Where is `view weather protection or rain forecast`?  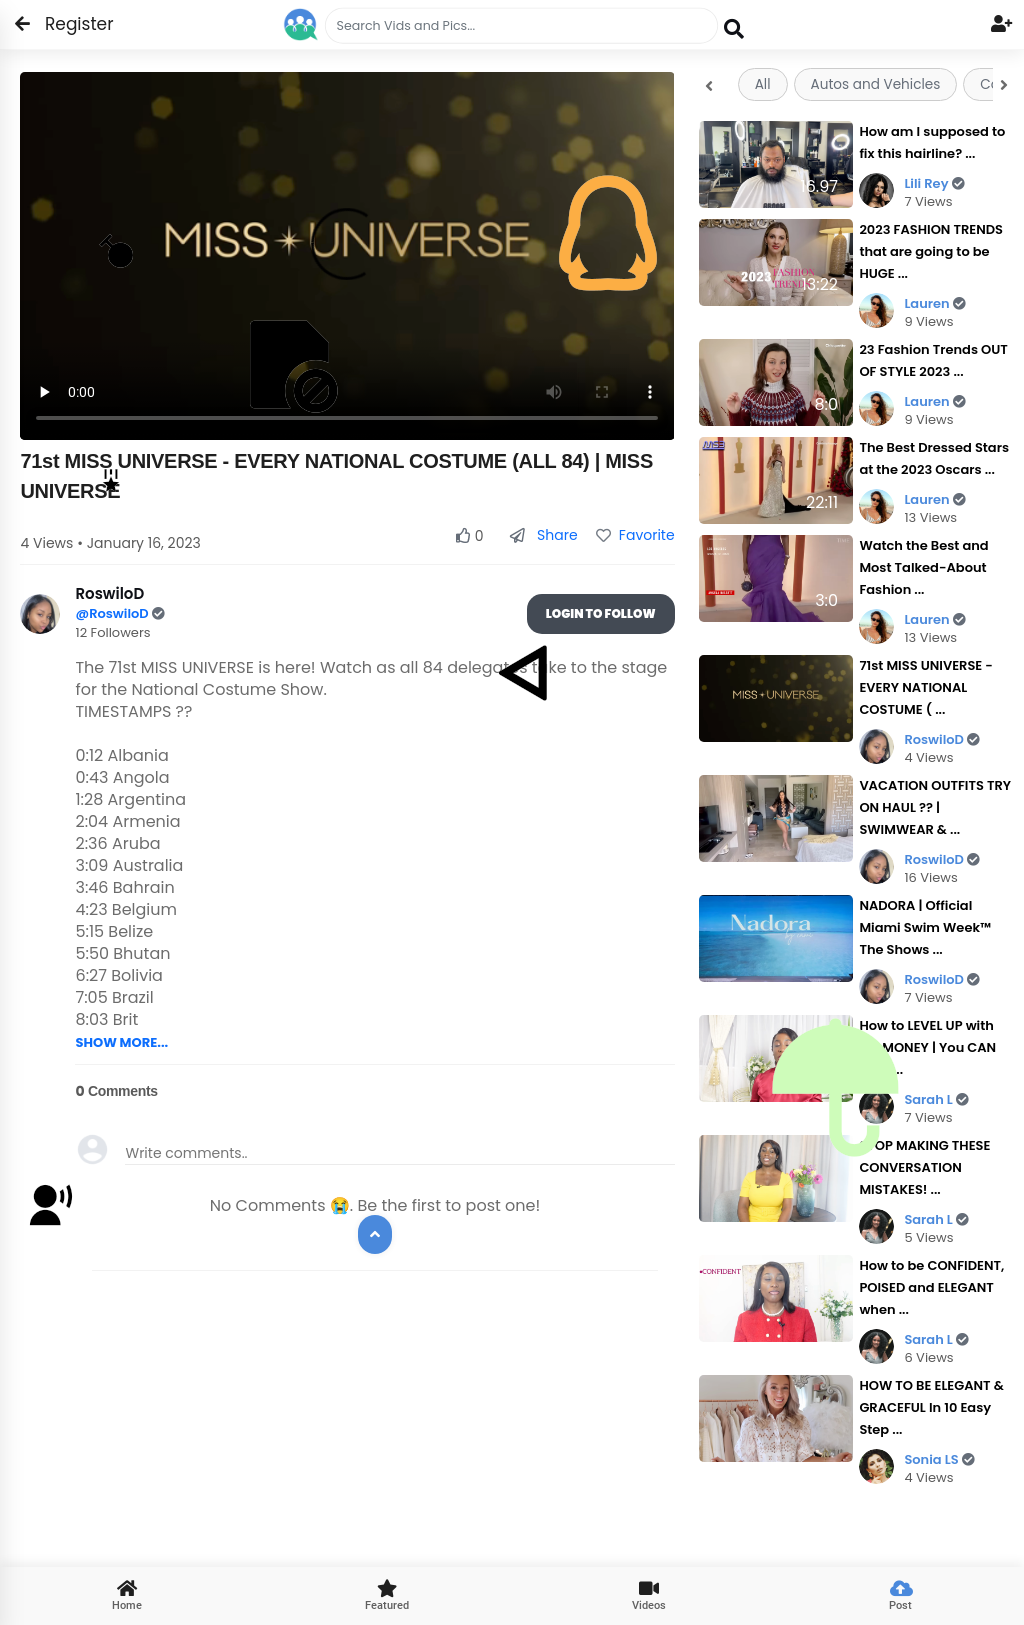 view weather protection or rain forecast is located at coordinates (835, 1087).